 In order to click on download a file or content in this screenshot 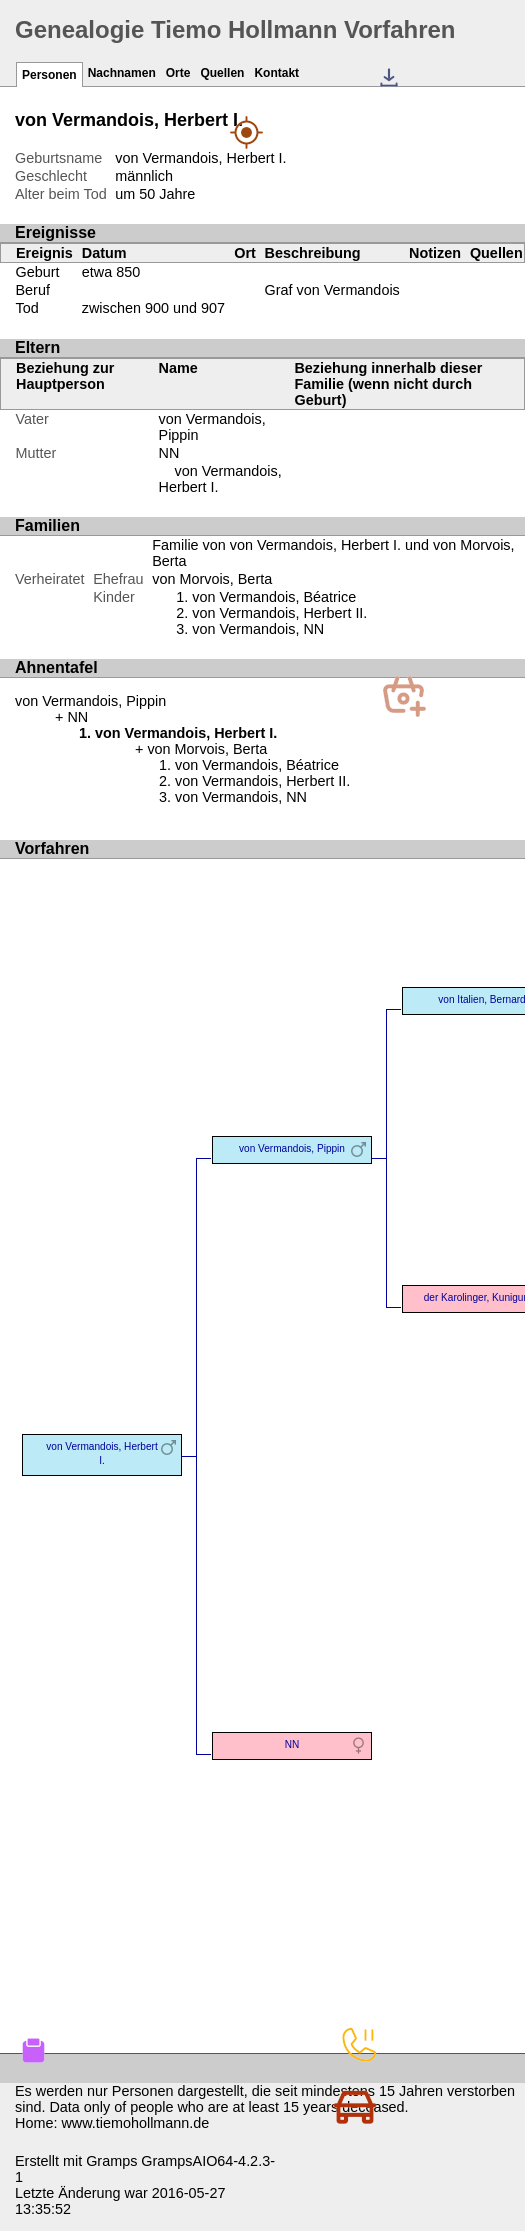, I will do `click(389, 78)`.